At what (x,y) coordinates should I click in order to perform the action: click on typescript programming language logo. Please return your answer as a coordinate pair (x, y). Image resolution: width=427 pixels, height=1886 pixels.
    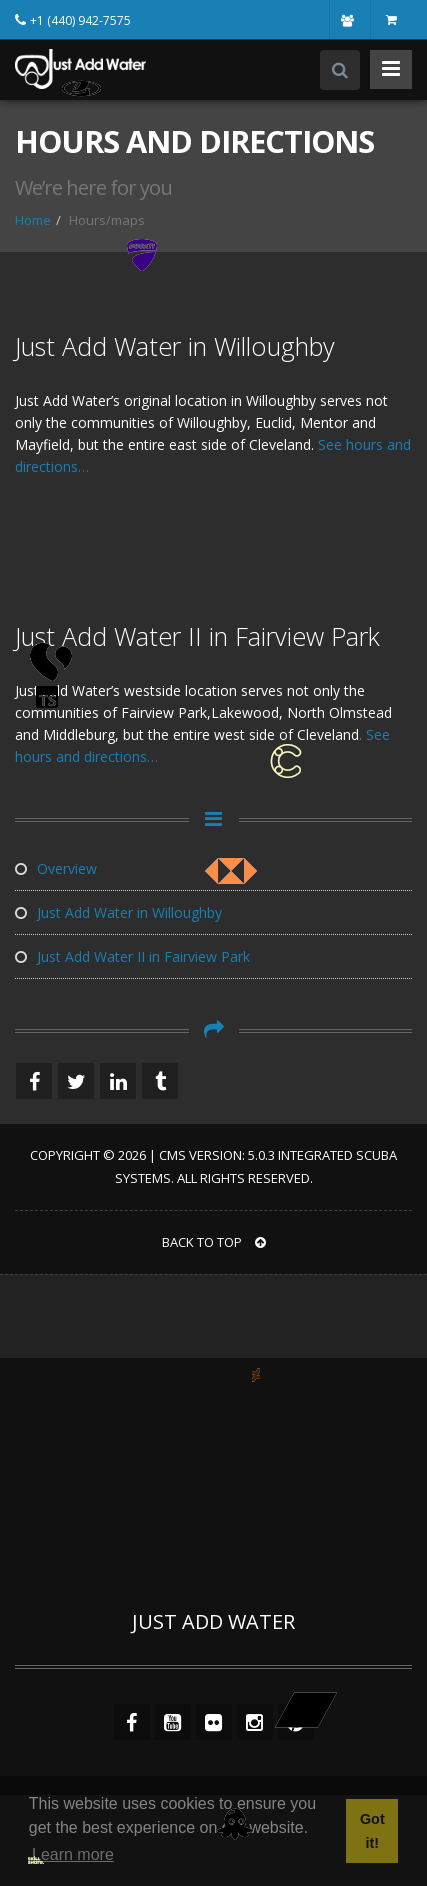
    Looking at the image, I should click on (47, 697).